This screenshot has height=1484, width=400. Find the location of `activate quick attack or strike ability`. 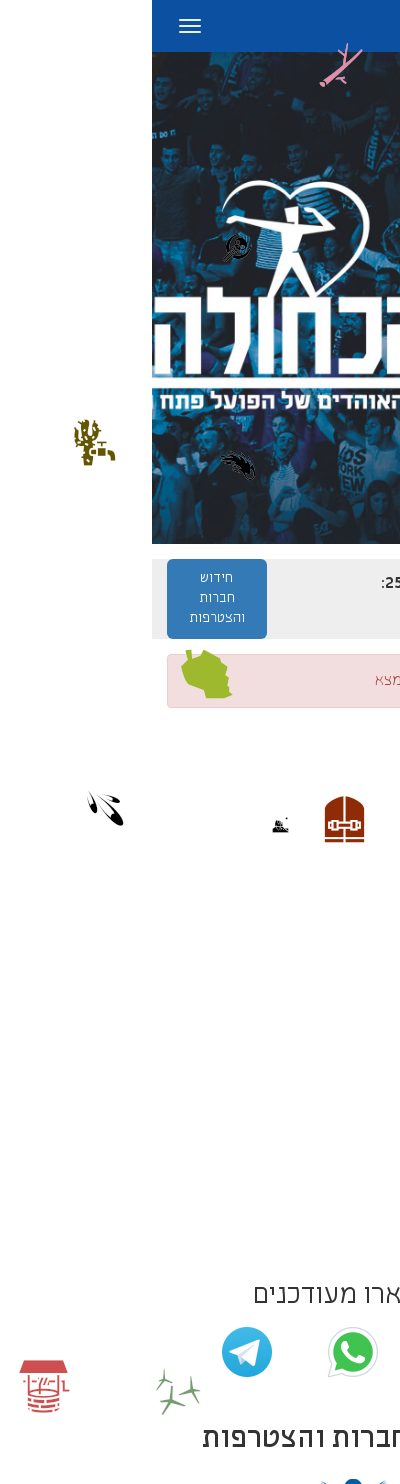

activate quick attack or strike ability is located at coordinates (105, 808).